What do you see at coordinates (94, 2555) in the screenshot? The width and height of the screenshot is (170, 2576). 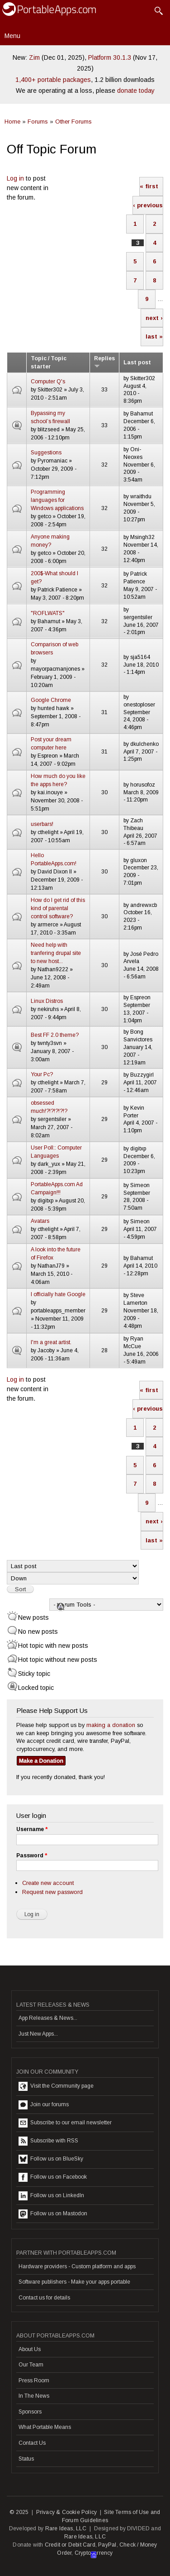 I see `open a VirtualBox virtual hard disk file` at bounding box center [94, 2555].